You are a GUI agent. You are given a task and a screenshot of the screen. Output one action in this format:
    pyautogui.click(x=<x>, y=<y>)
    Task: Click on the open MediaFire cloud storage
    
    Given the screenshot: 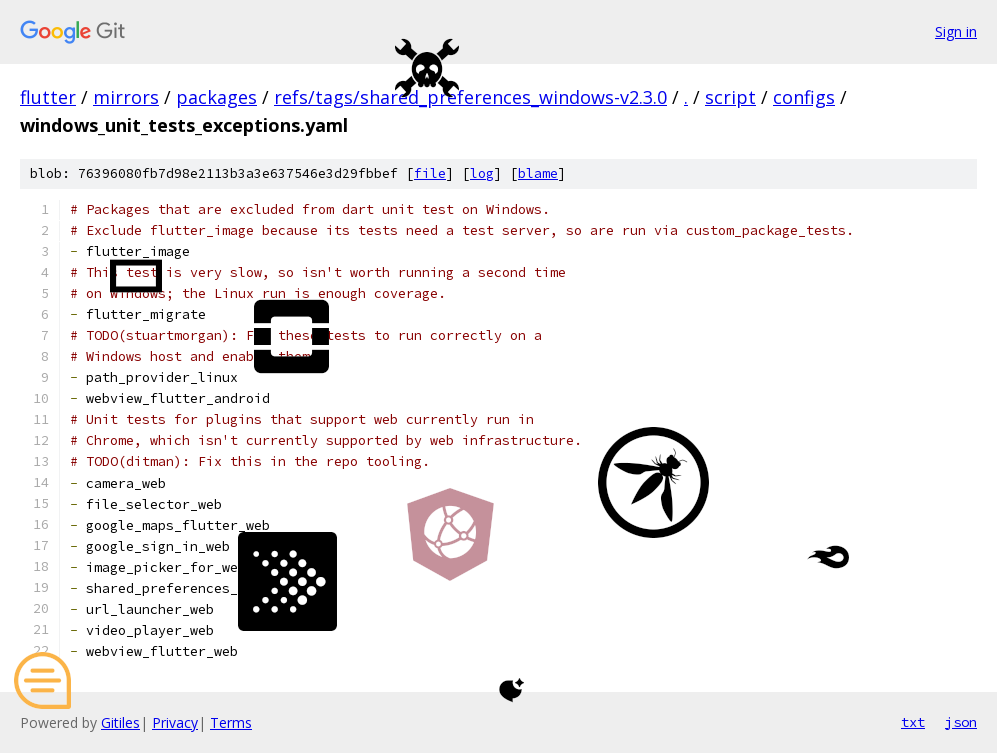 What is the action you would take?
    pyautogui.click(x=828, y=557)
    